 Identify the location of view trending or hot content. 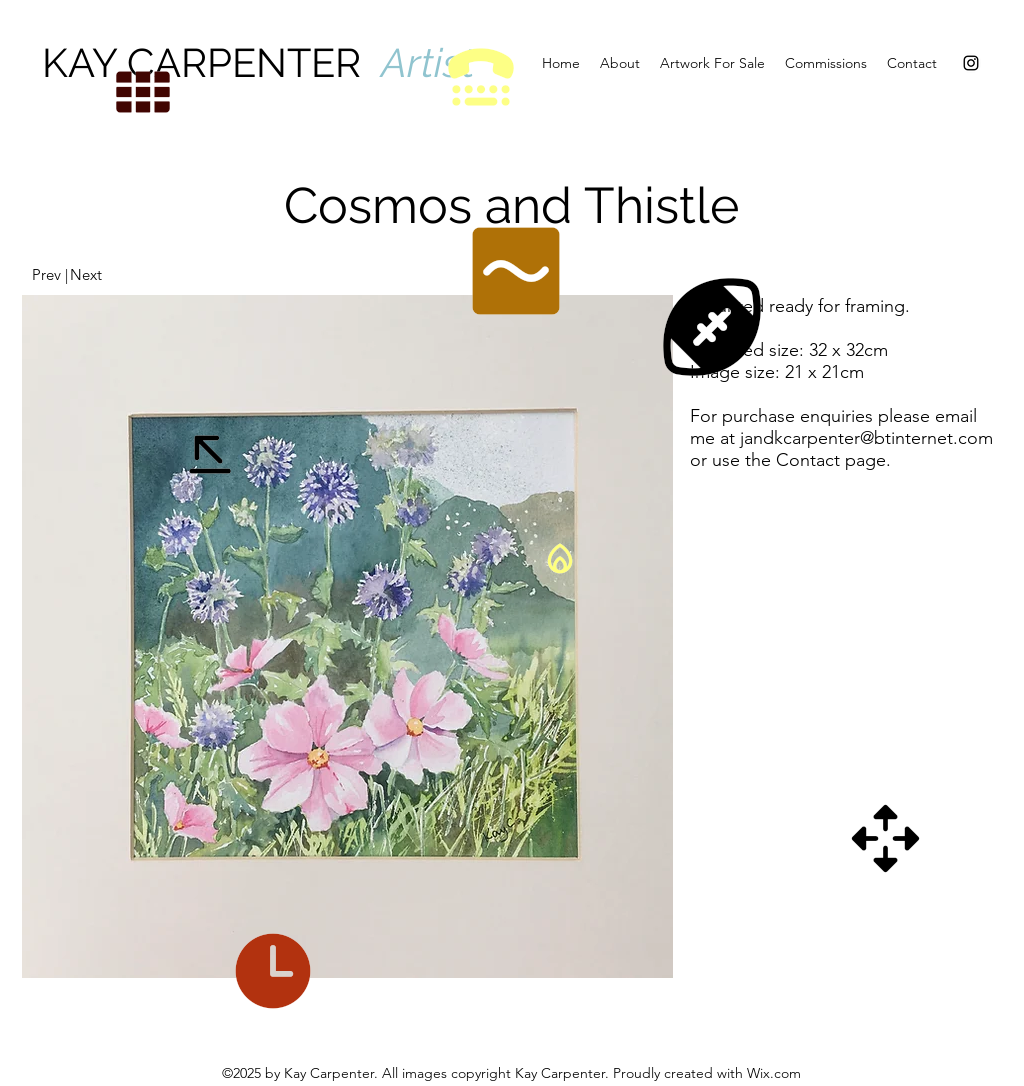
(560, 559).